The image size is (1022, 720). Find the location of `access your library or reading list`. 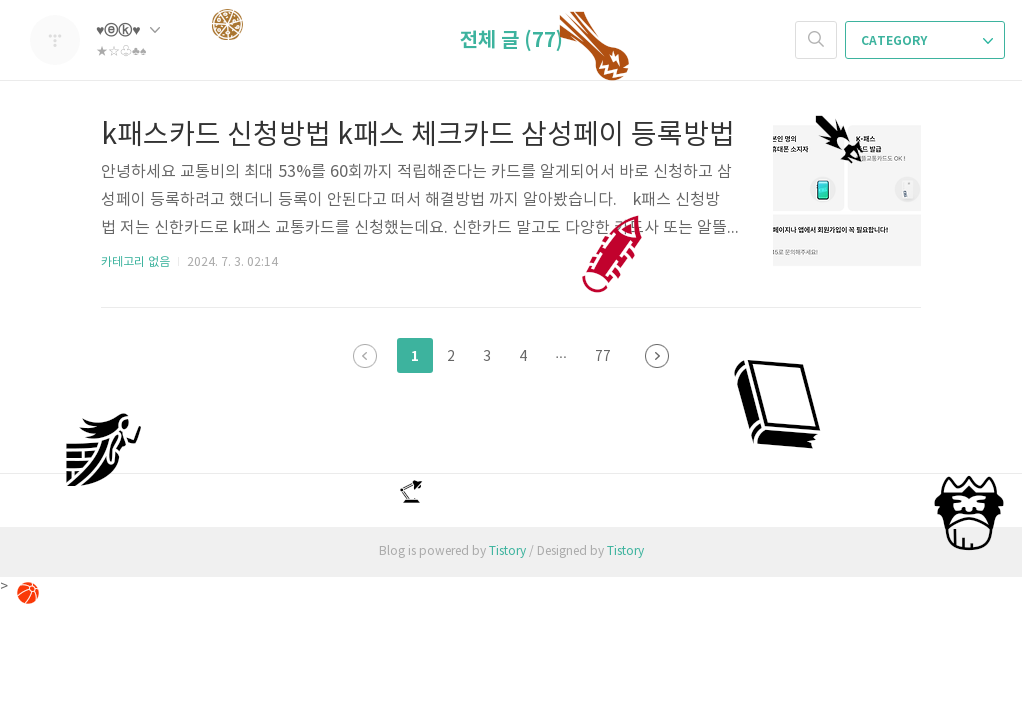

access your library or reading list is located at coordinates (777, 404).